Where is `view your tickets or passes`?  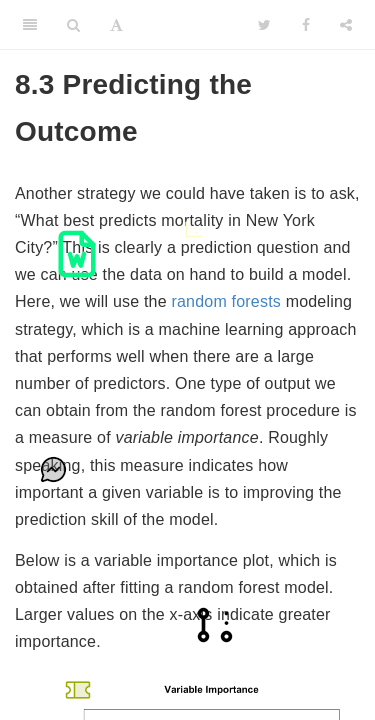 view your tickets or passes is located at coordinates (78, 690).